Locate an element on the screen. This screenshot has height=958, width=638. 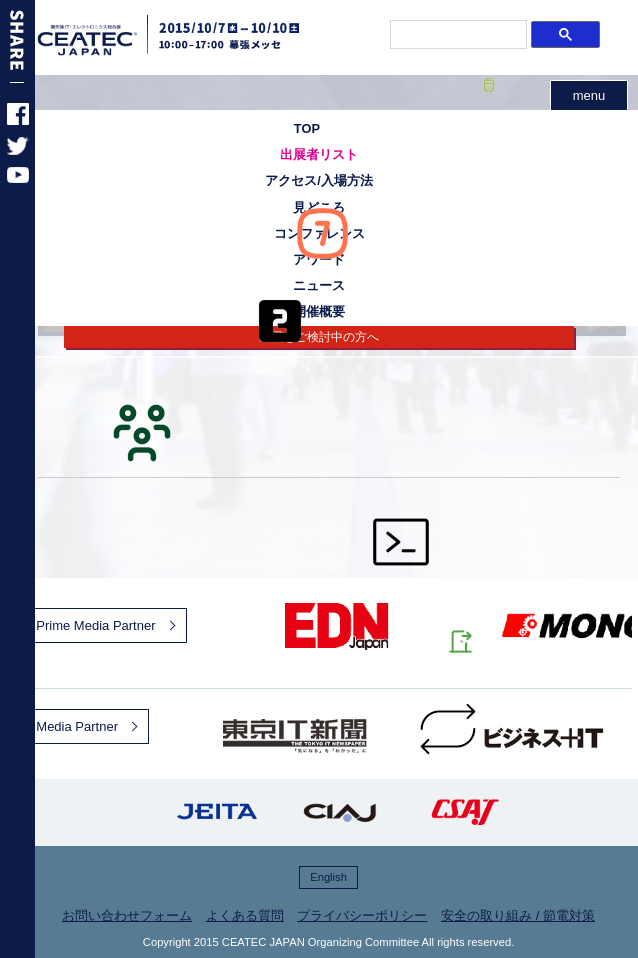
indicates step 7 in a multi-step process is located at coordinates (322, 233).